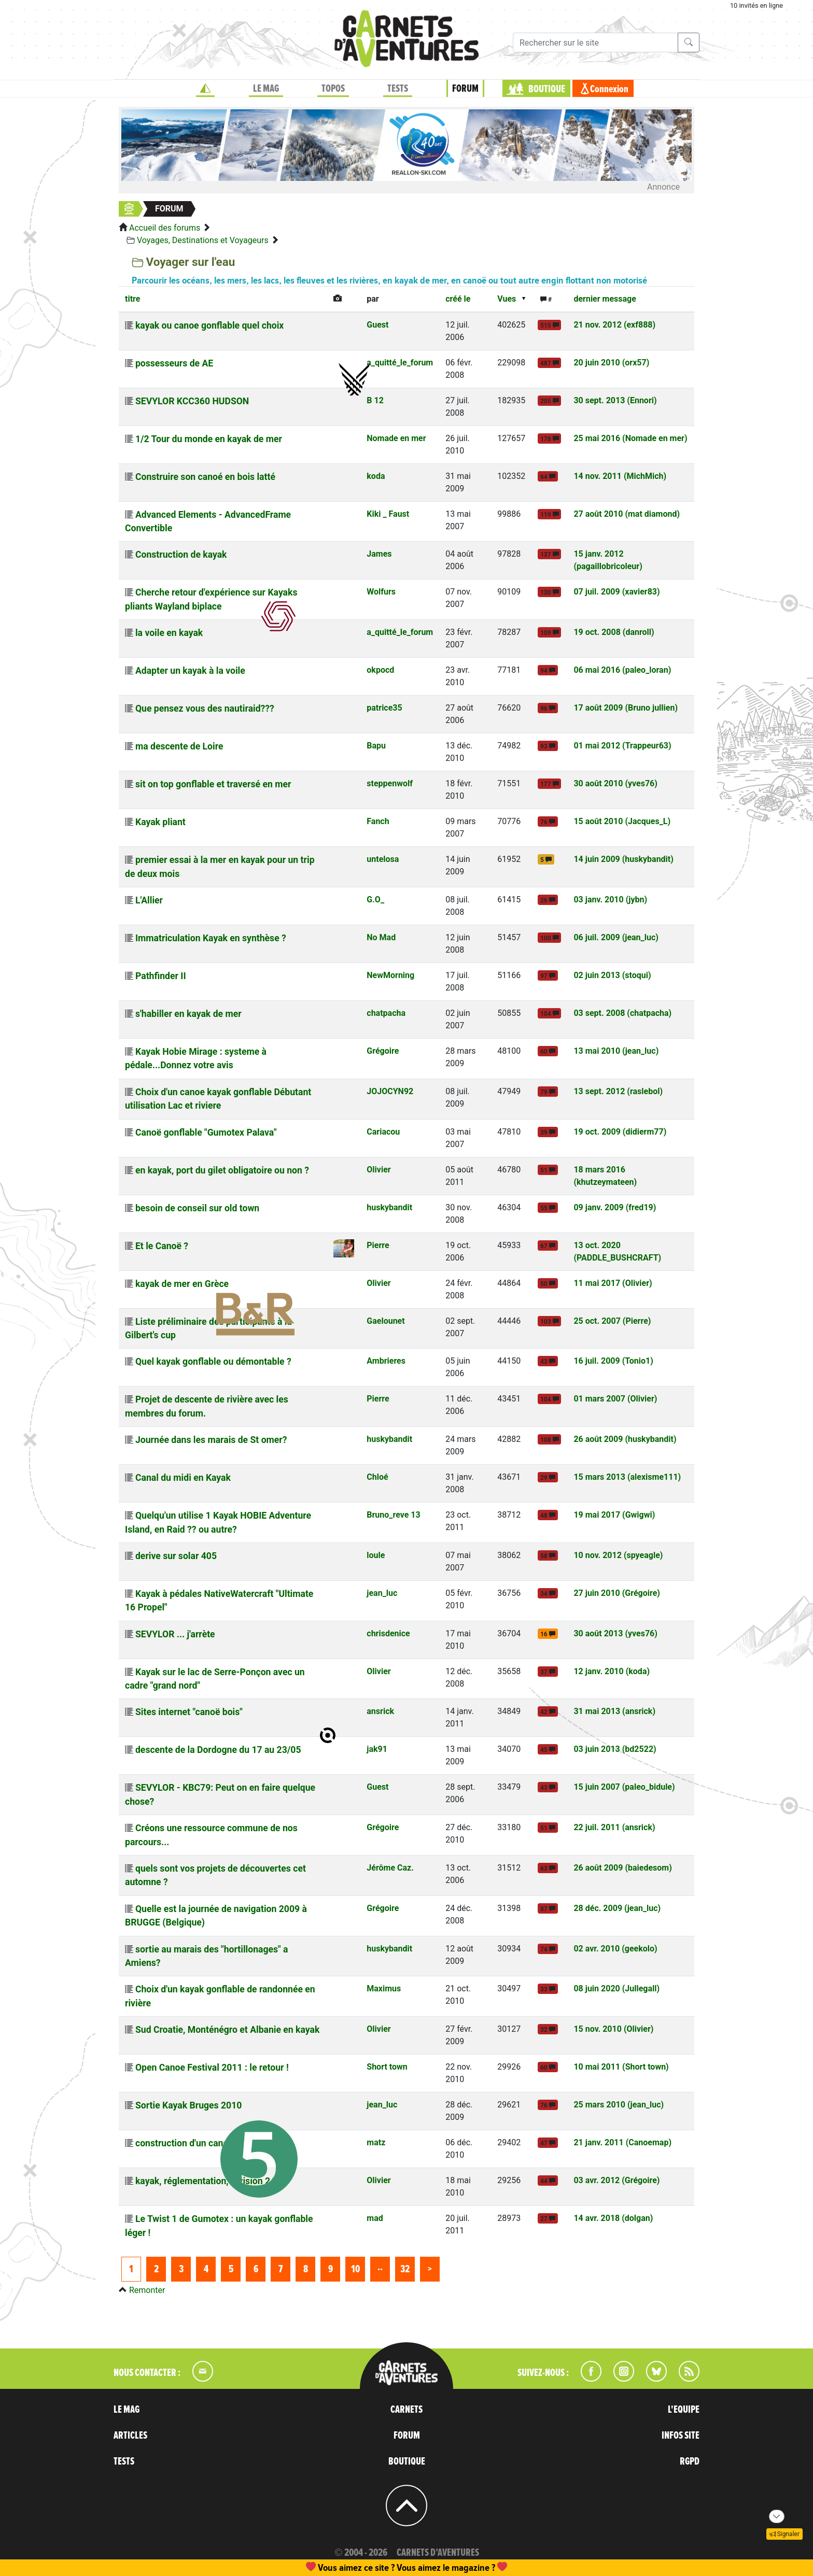 This screenshot has height=2576, width=813. I want to click on B&R Automation company logo, so click(255, 1314).